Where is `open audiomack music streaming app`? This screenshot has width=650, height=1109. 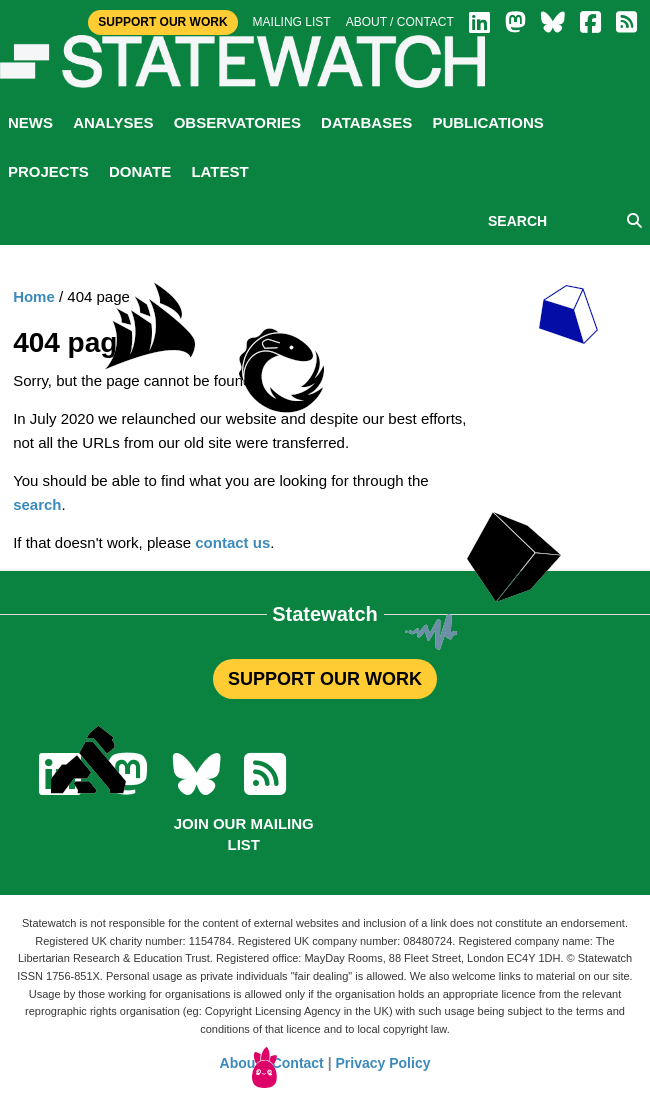
open audiomack music streaming app is located at coordinates (431, 632).